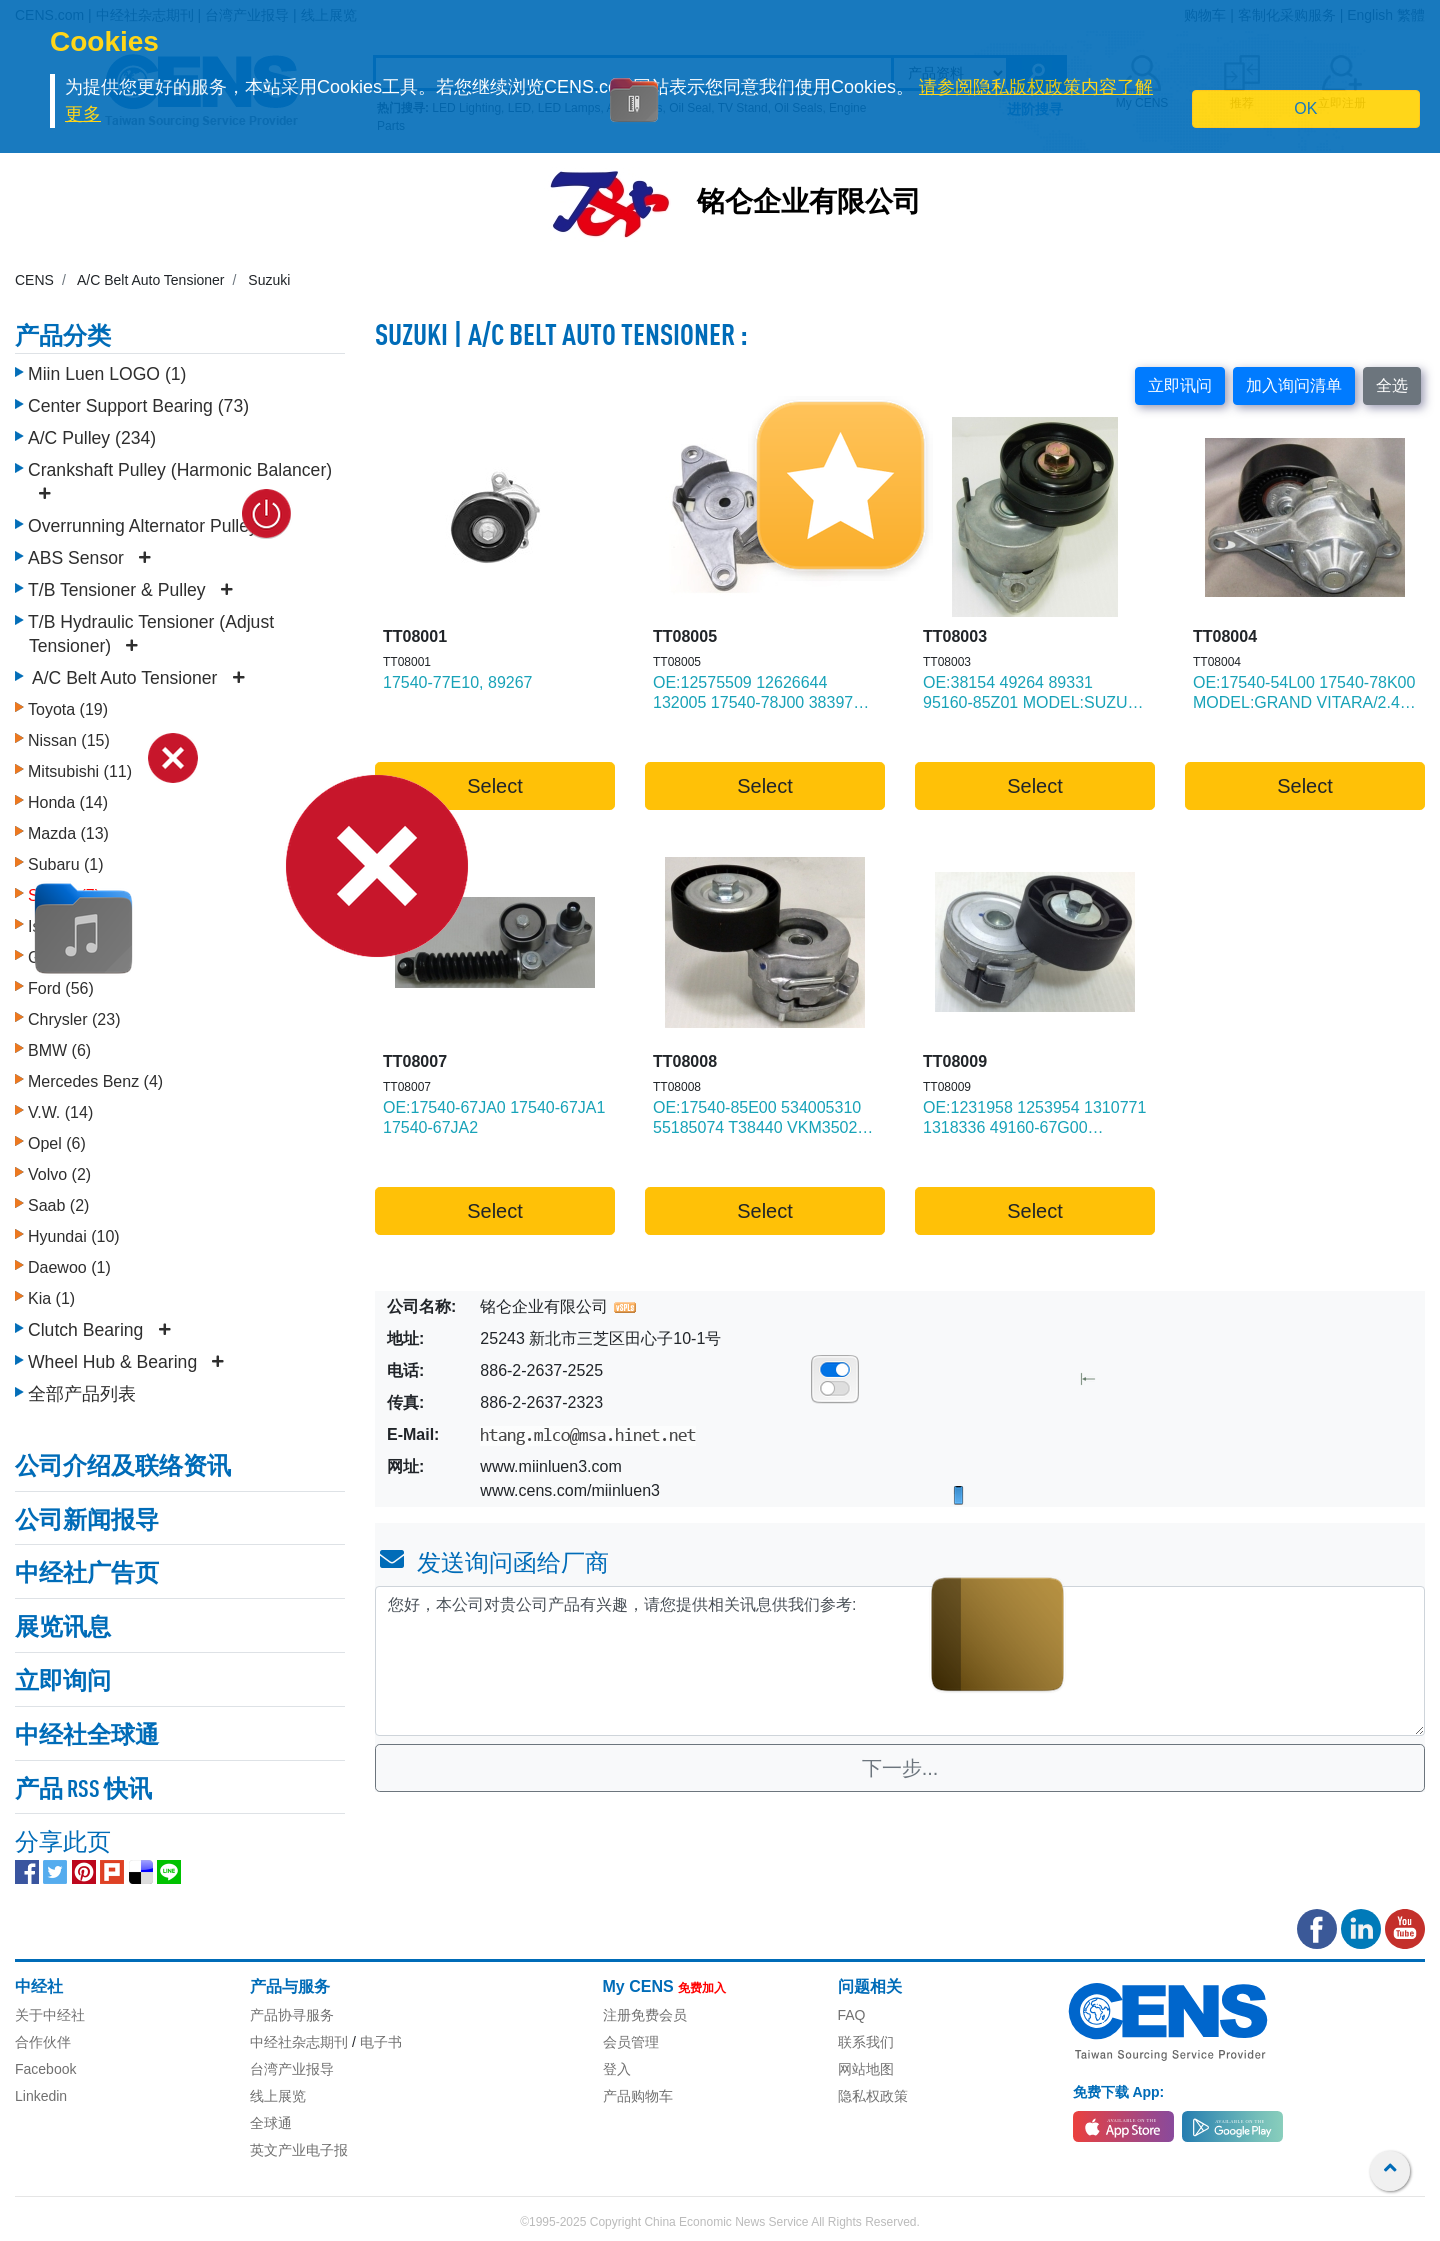 The width and height of the screenshot is (1440, 2241). What do you see at coordinates (173, 758) in the screenshot?
I see `cancel or close the current action` at bounding box center [173, 758].